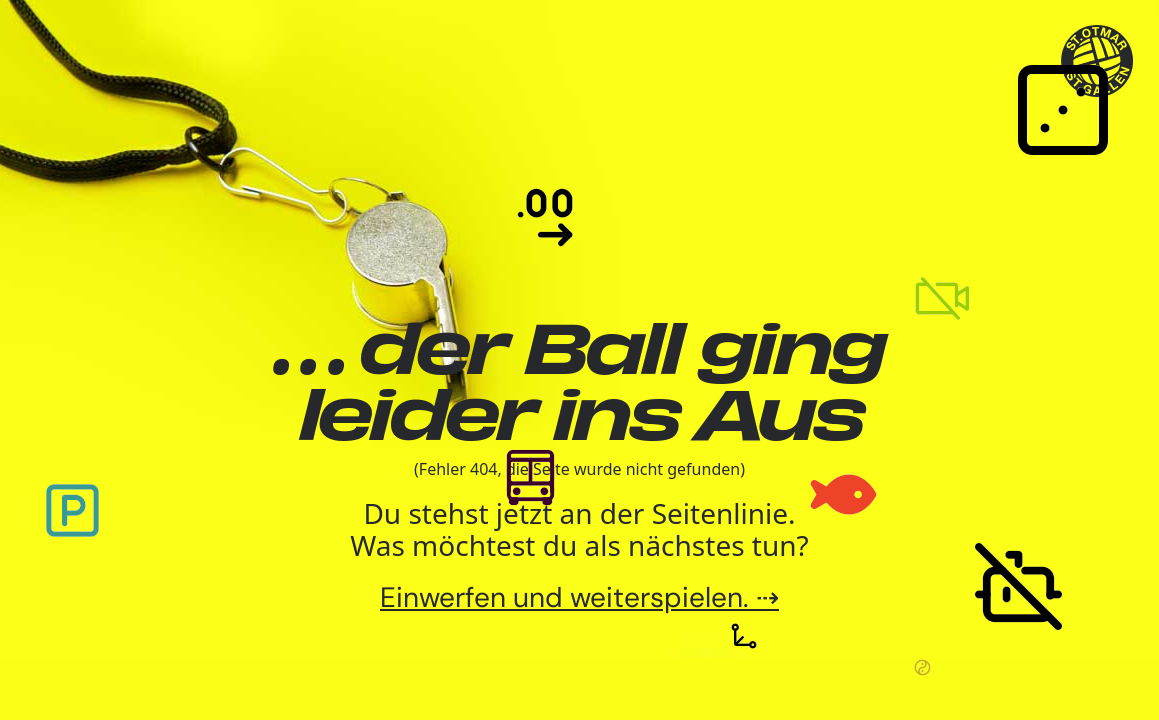 The height and width of the screenshot is (720, 1159). Describe the element at coordinates (843, 494) in the screenshot. I see `indicates seafood or fish-related content` at that location.